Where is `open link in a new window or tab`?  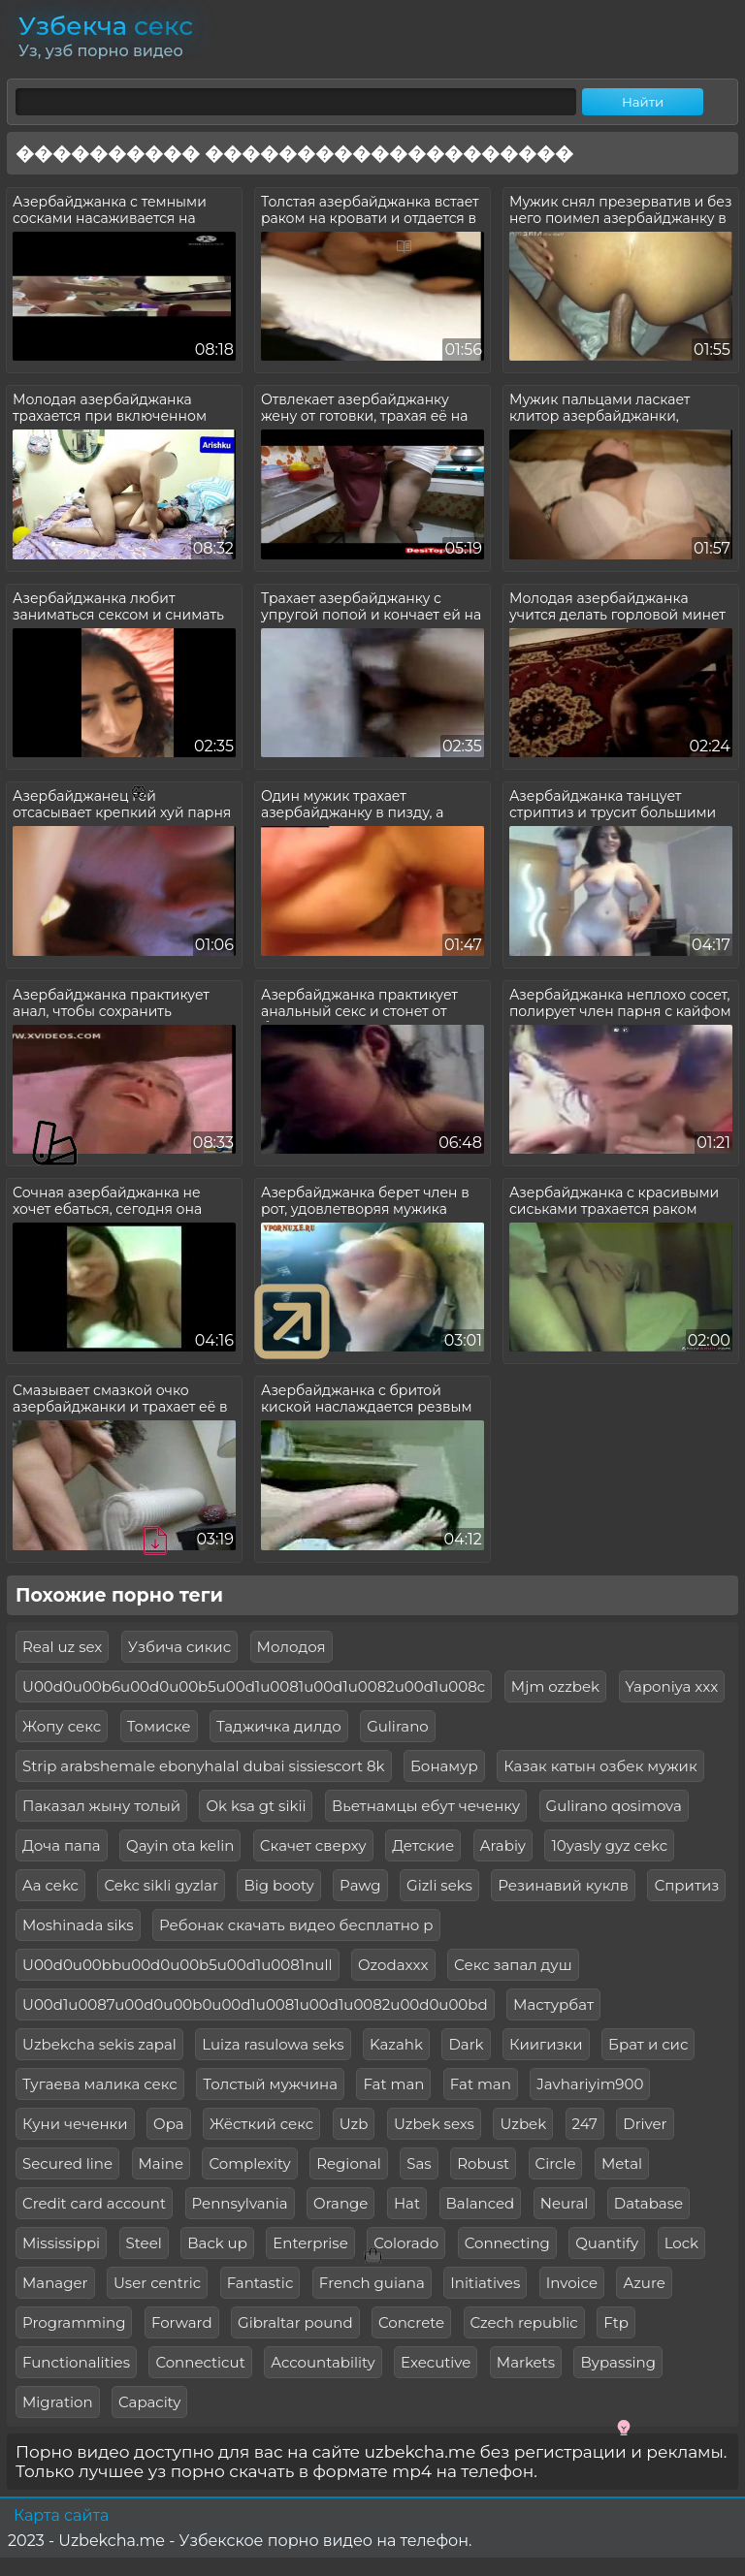
open link in a new window or tab is located at coordinates (292, 1321).